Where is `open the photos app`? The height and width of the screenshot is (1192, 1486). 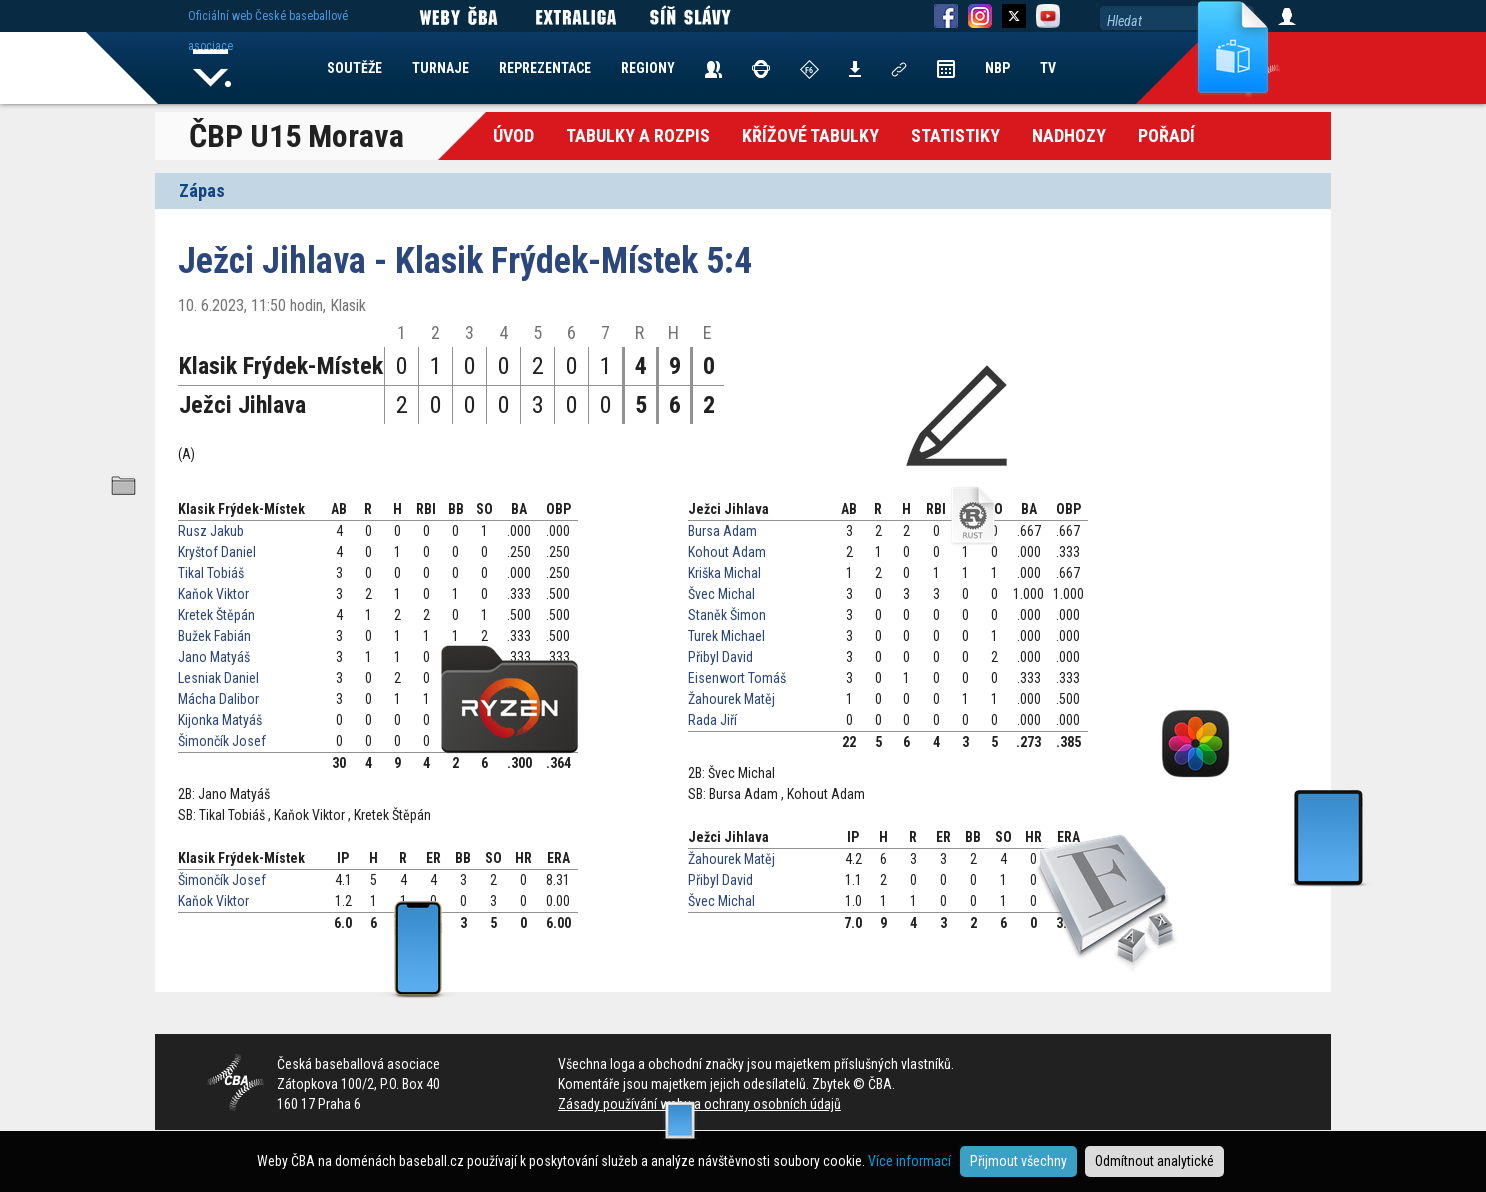
open the photos app is located at coordinates (1195, 743).